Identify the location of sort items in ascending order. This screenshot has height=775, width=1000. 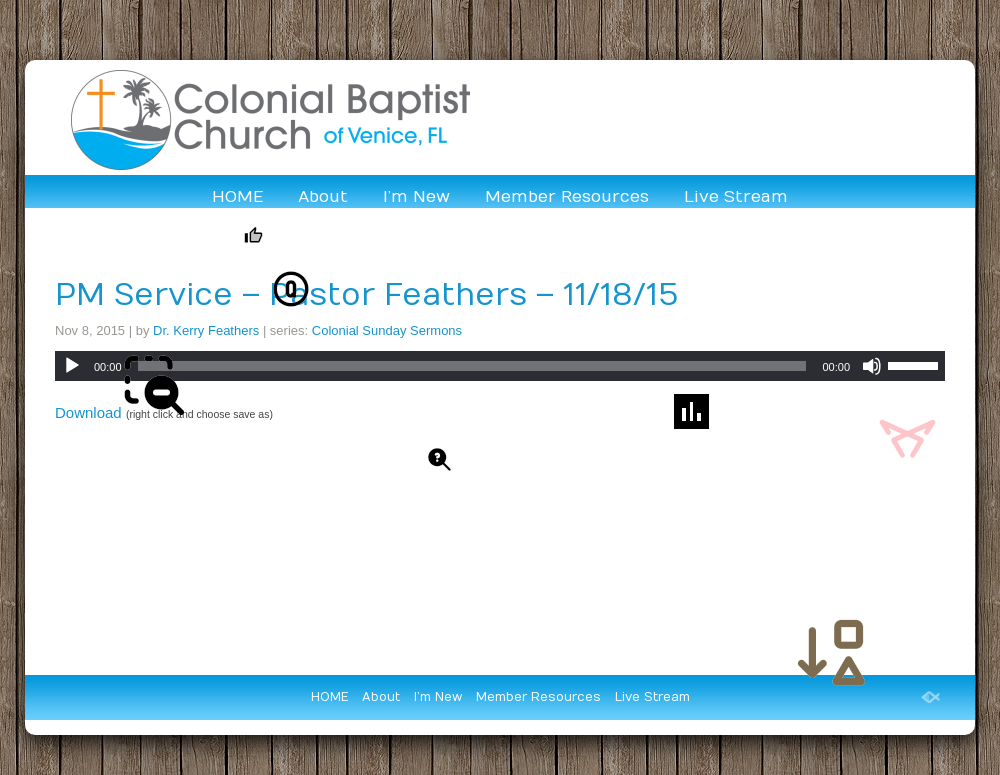
(830, 652).